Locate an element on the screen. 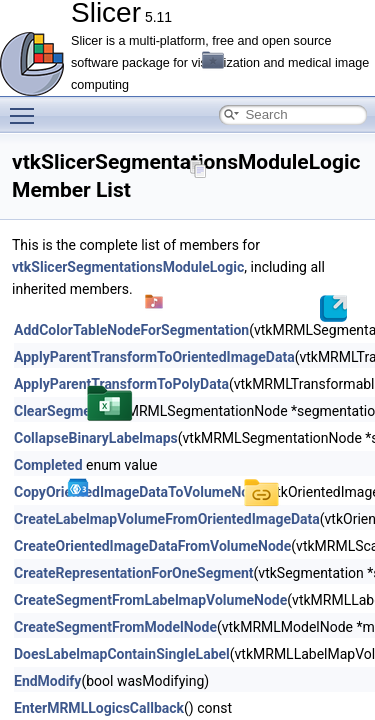  open folder containing excel spreadsheets is located at coordinates (109, 404).